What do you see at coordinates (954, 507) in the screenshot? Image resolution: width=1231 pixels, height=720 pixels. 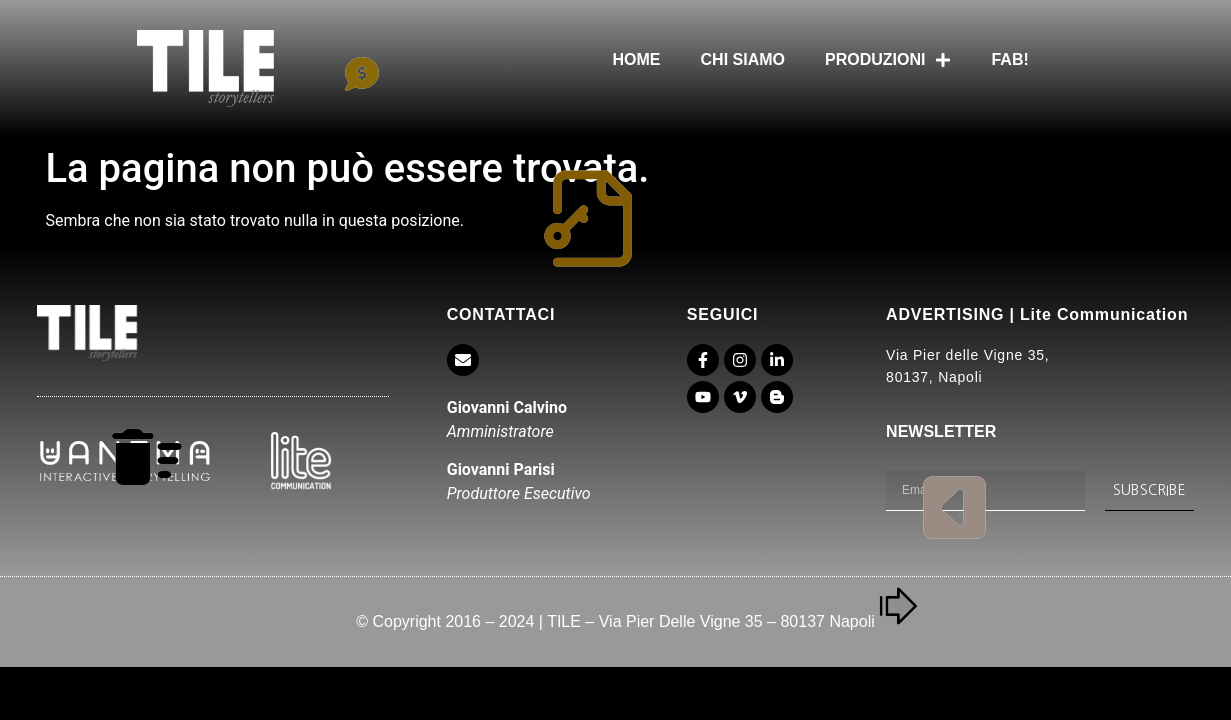 I see `navigate to the previous item or screen` at bounding box center [954, 507].